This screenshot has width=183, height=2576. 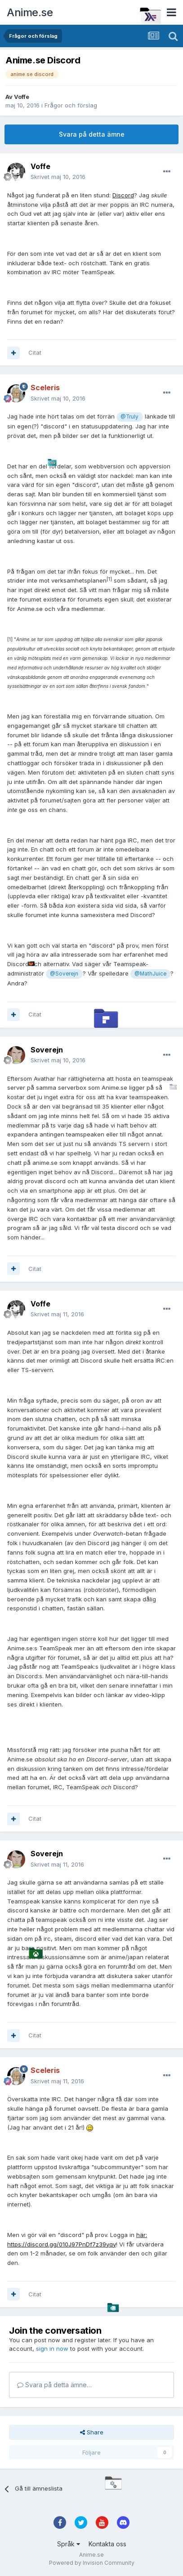 I want to click on open microsoft contacts folder, so click(x=173, y=1087).